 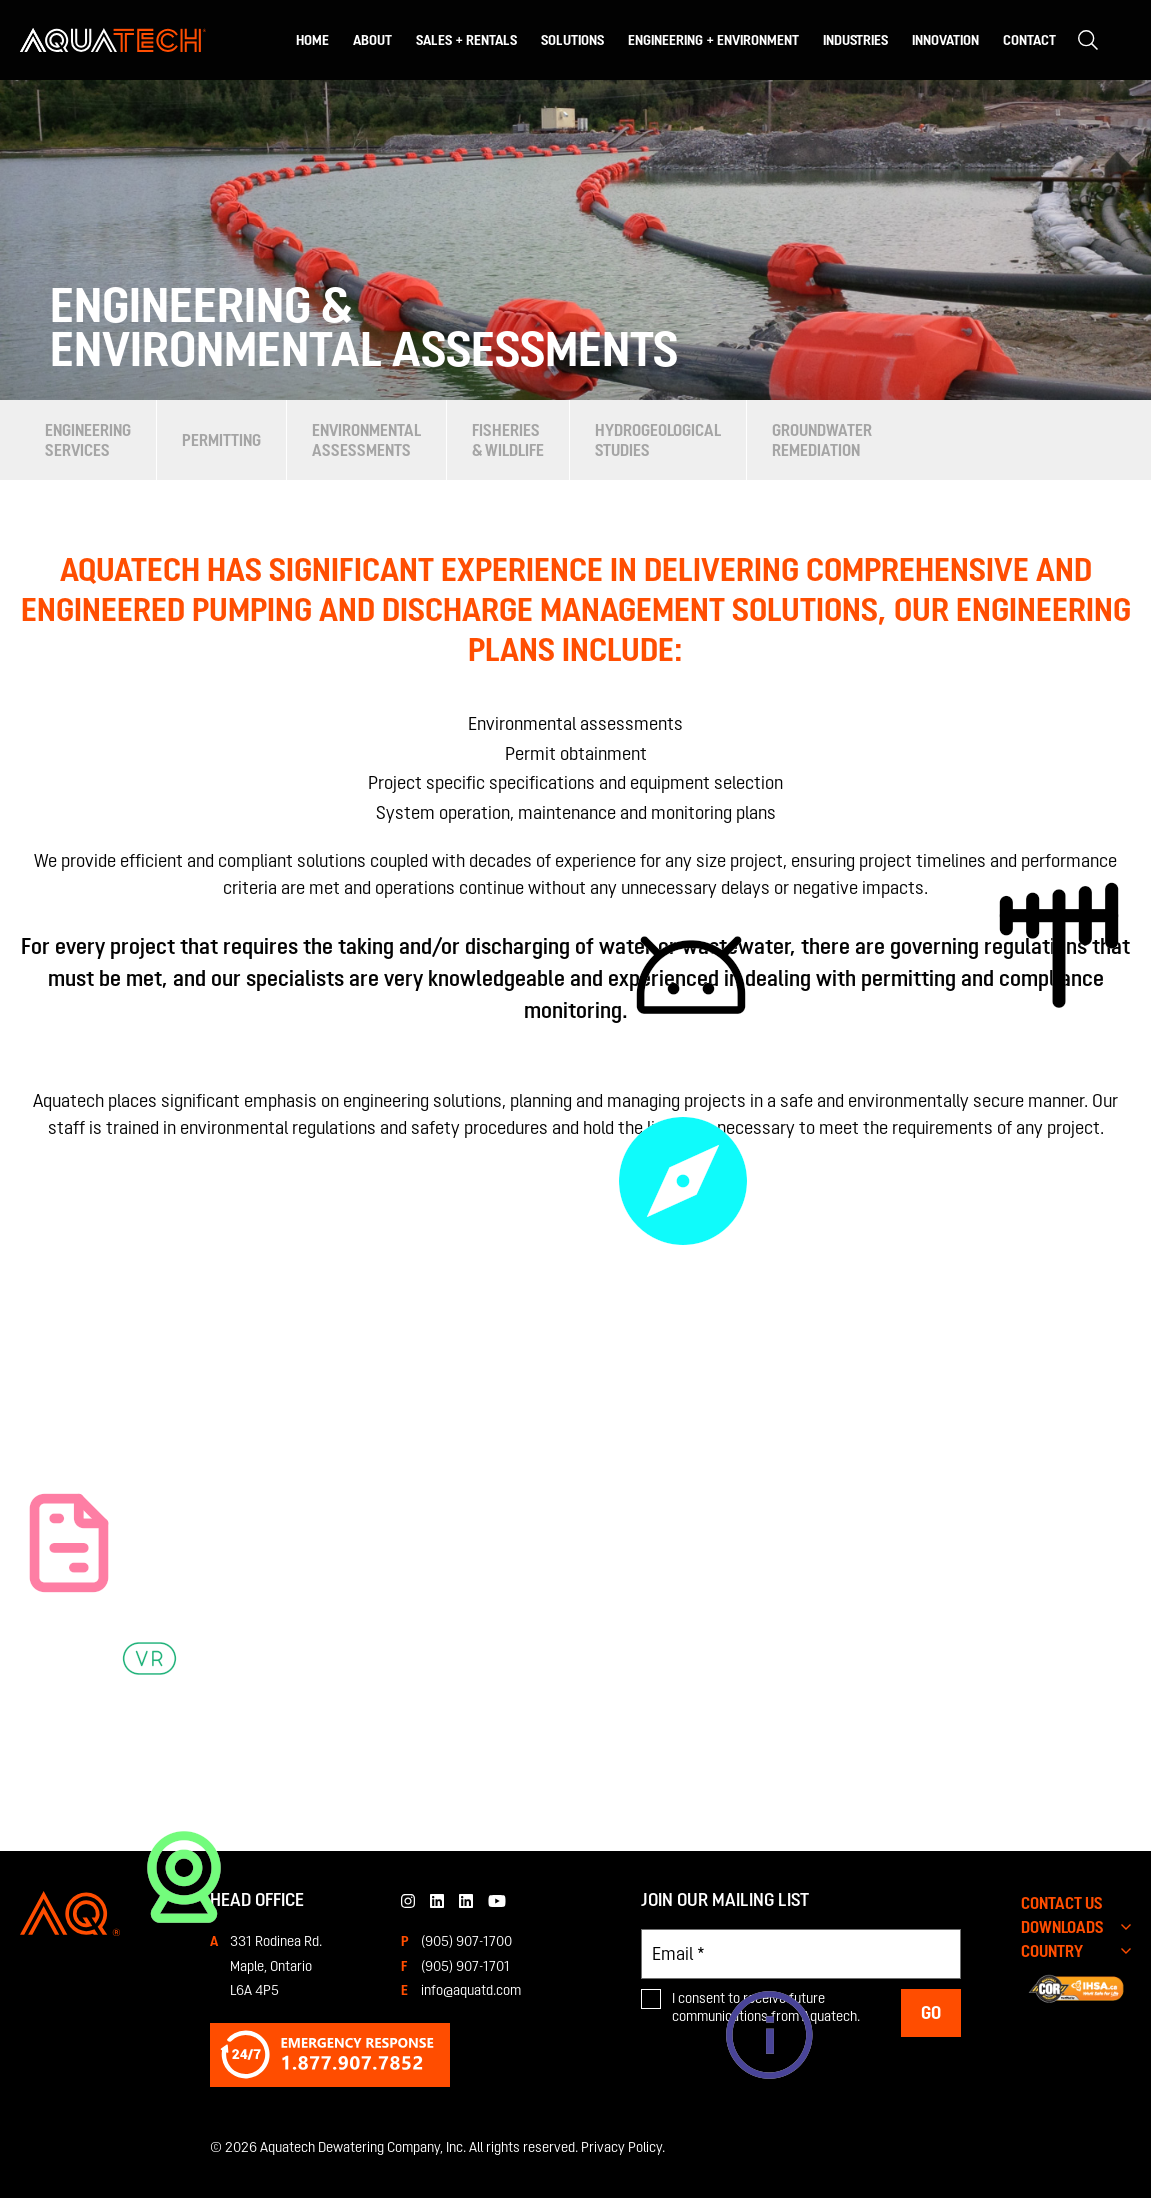 What do you see at coordinates (184, 1877) in the screenshot?
I see `access webcam settings` at bounding box center [184, 1877].